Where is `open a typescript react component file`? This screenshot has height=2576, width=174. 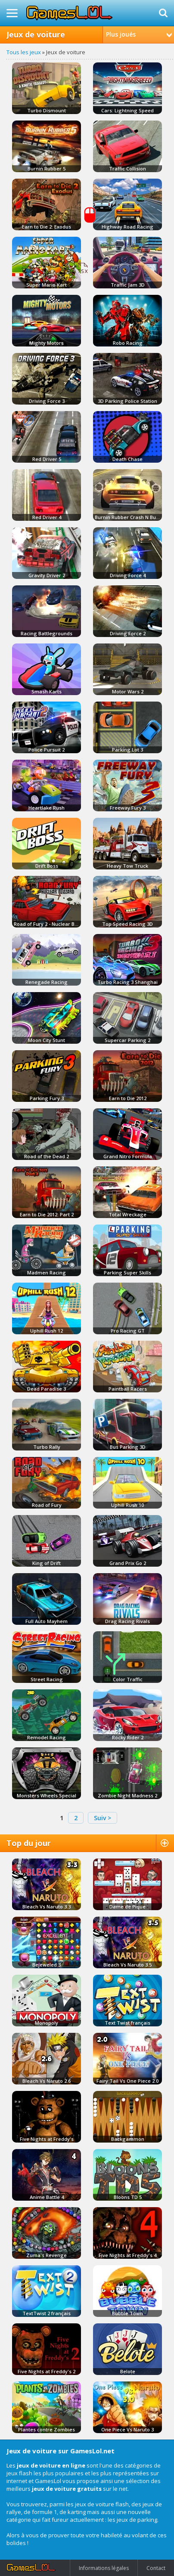 open a typescript react component file is located at coordinates (83, 268).